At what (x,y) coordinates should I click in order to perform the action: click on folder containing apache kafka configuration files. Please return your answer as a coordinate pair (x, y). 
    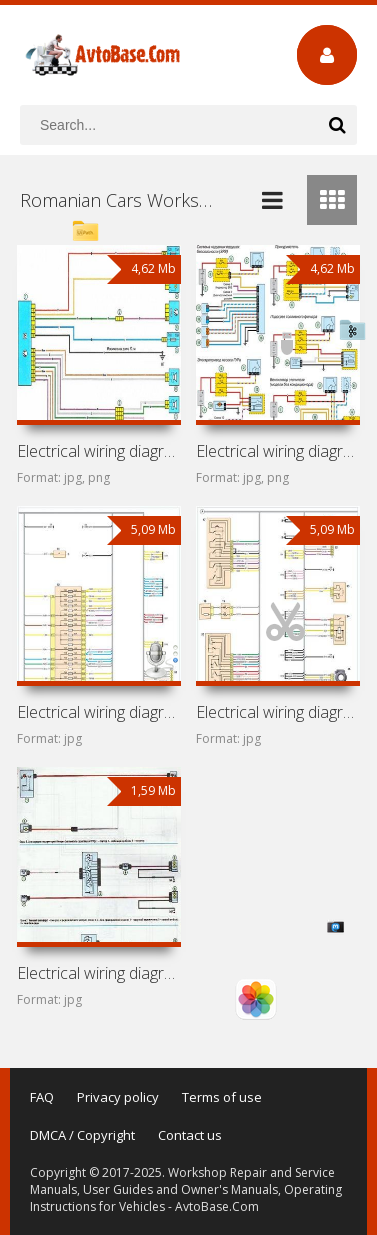
    Looking at the image, I should click on (352, 330).